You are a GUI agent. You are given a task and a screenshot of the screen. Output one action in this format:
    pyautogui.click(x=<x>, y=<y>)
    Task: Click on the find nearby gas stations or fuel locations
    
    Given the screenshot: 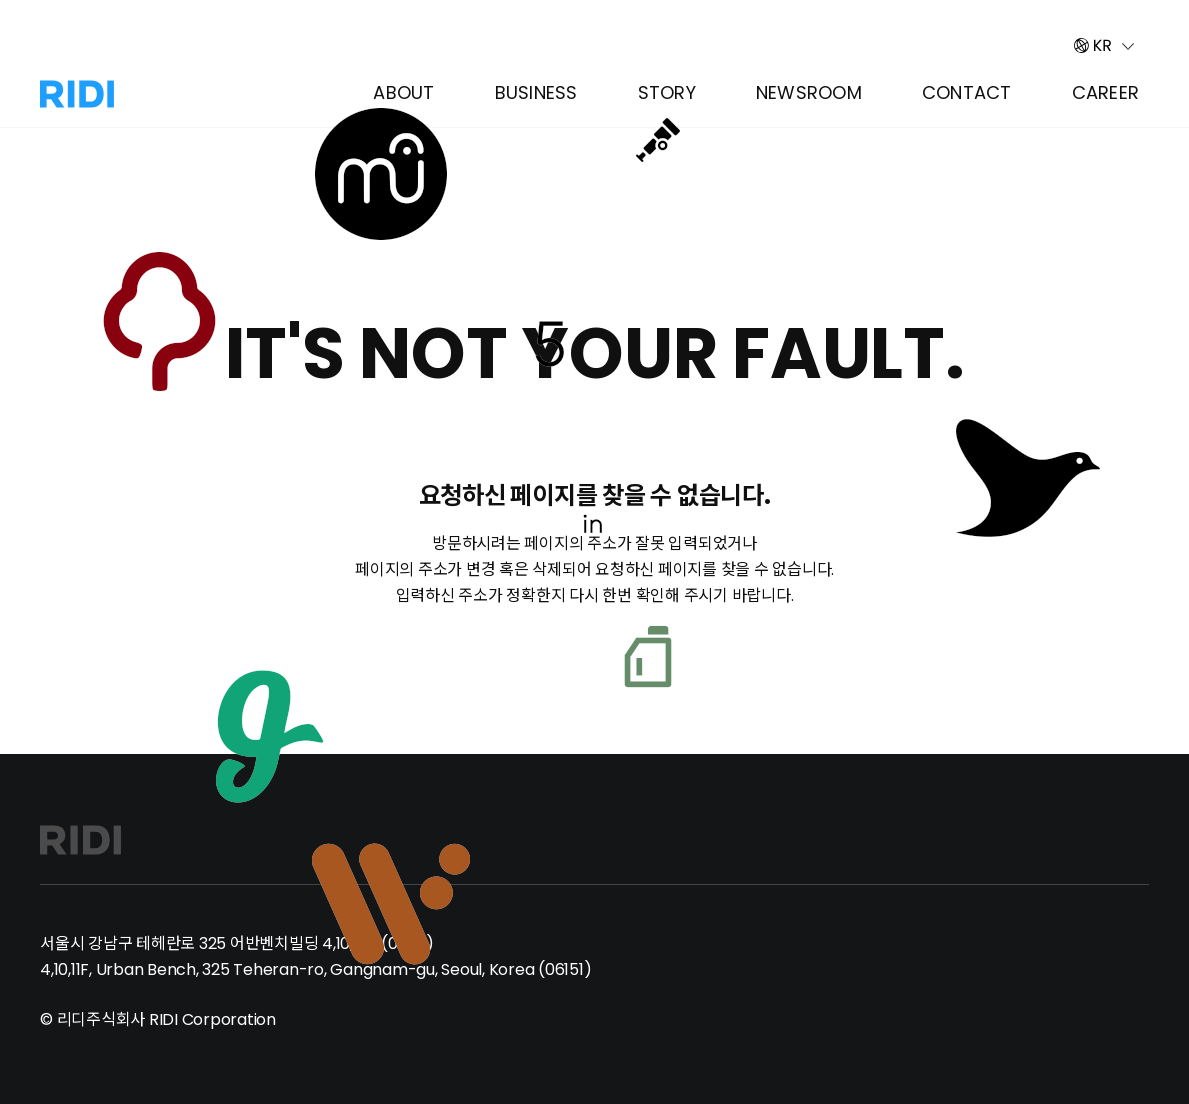 What is the action you would take?
    pyautogui.click(x=648, y=658)
    